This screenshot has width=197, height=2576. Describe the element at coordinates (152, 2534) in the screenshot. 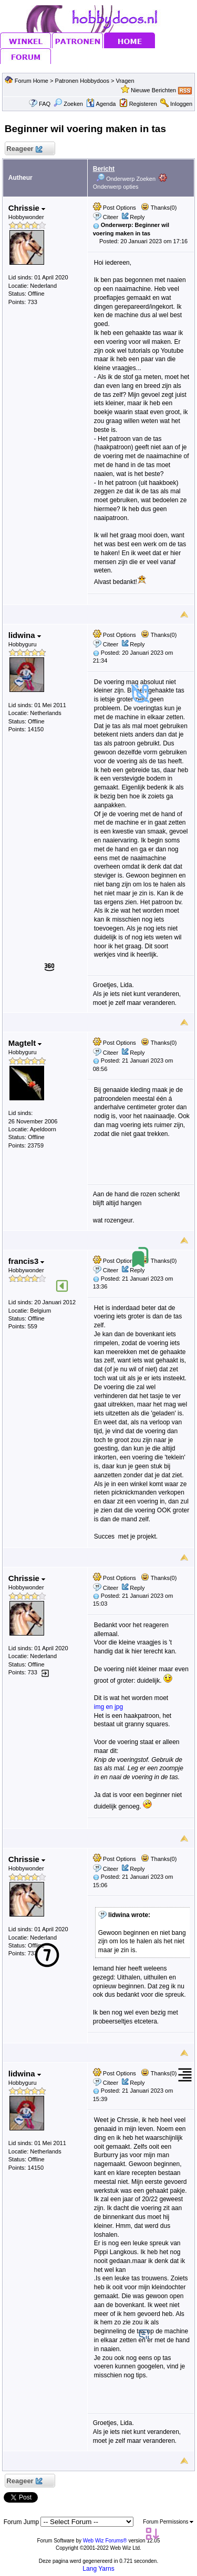

I see `sort list items in descending order` at that location.